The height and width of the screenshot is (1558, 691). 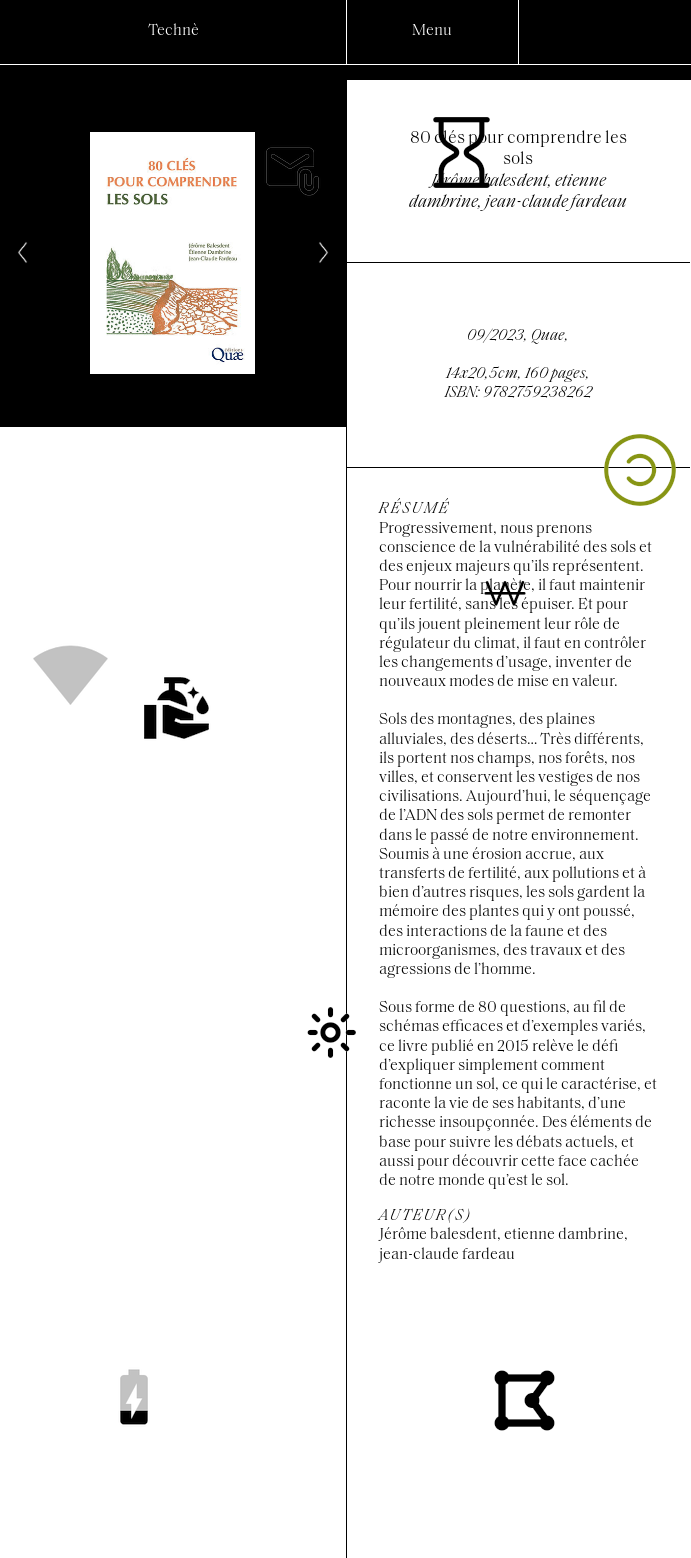 What do you see at coordinates (461, 152) in the screenshot?
I see `indicates a process is in progress or loading` at bounding box center [461, 152].